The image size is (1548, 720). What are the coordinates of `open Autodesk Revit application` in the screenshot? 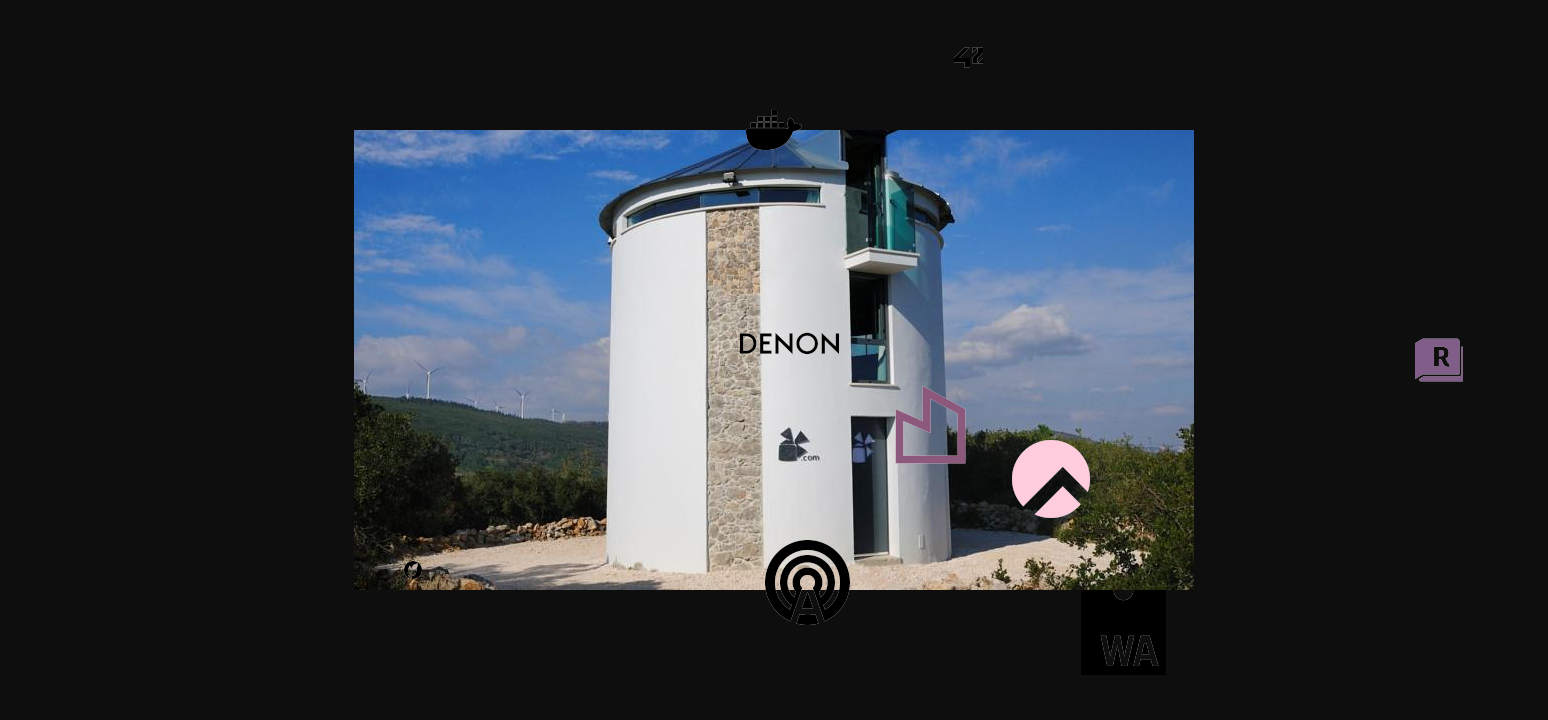 It's located at (1439, 360).